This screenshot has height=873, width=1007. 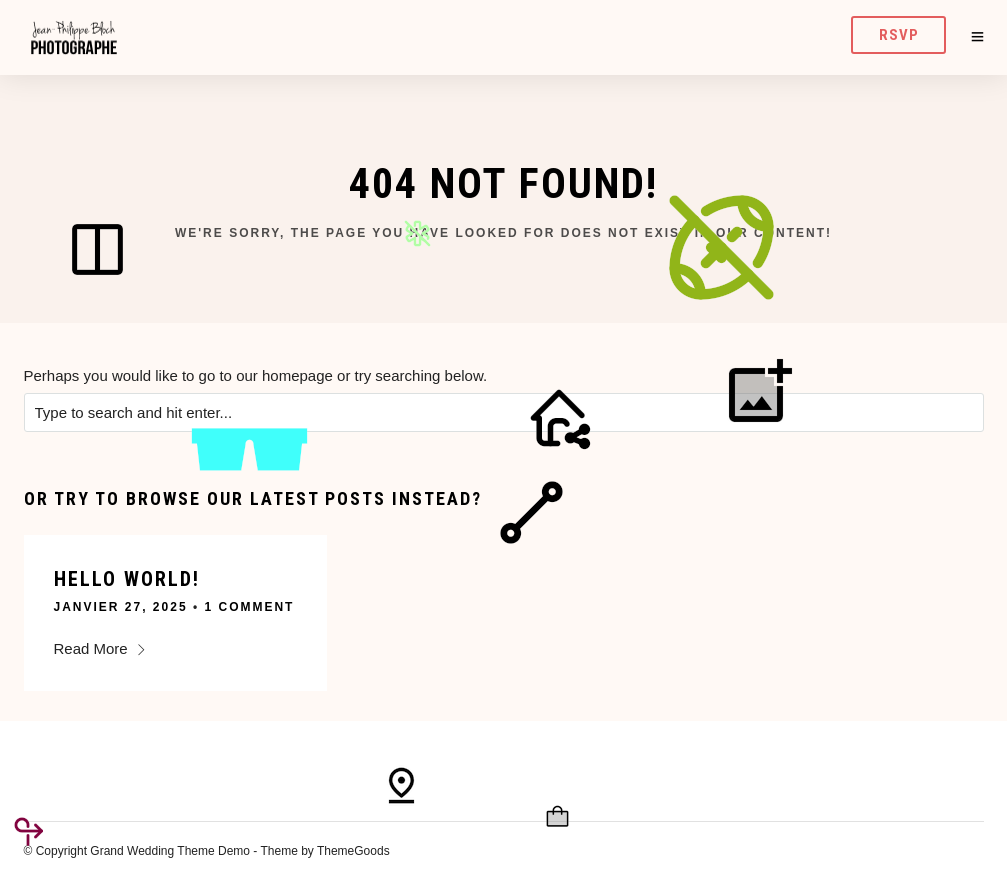 What do you see at coordinates (759, 392) in the screenshot?
I see `add a new photo to your gallery` at bounding box center [759, 392].